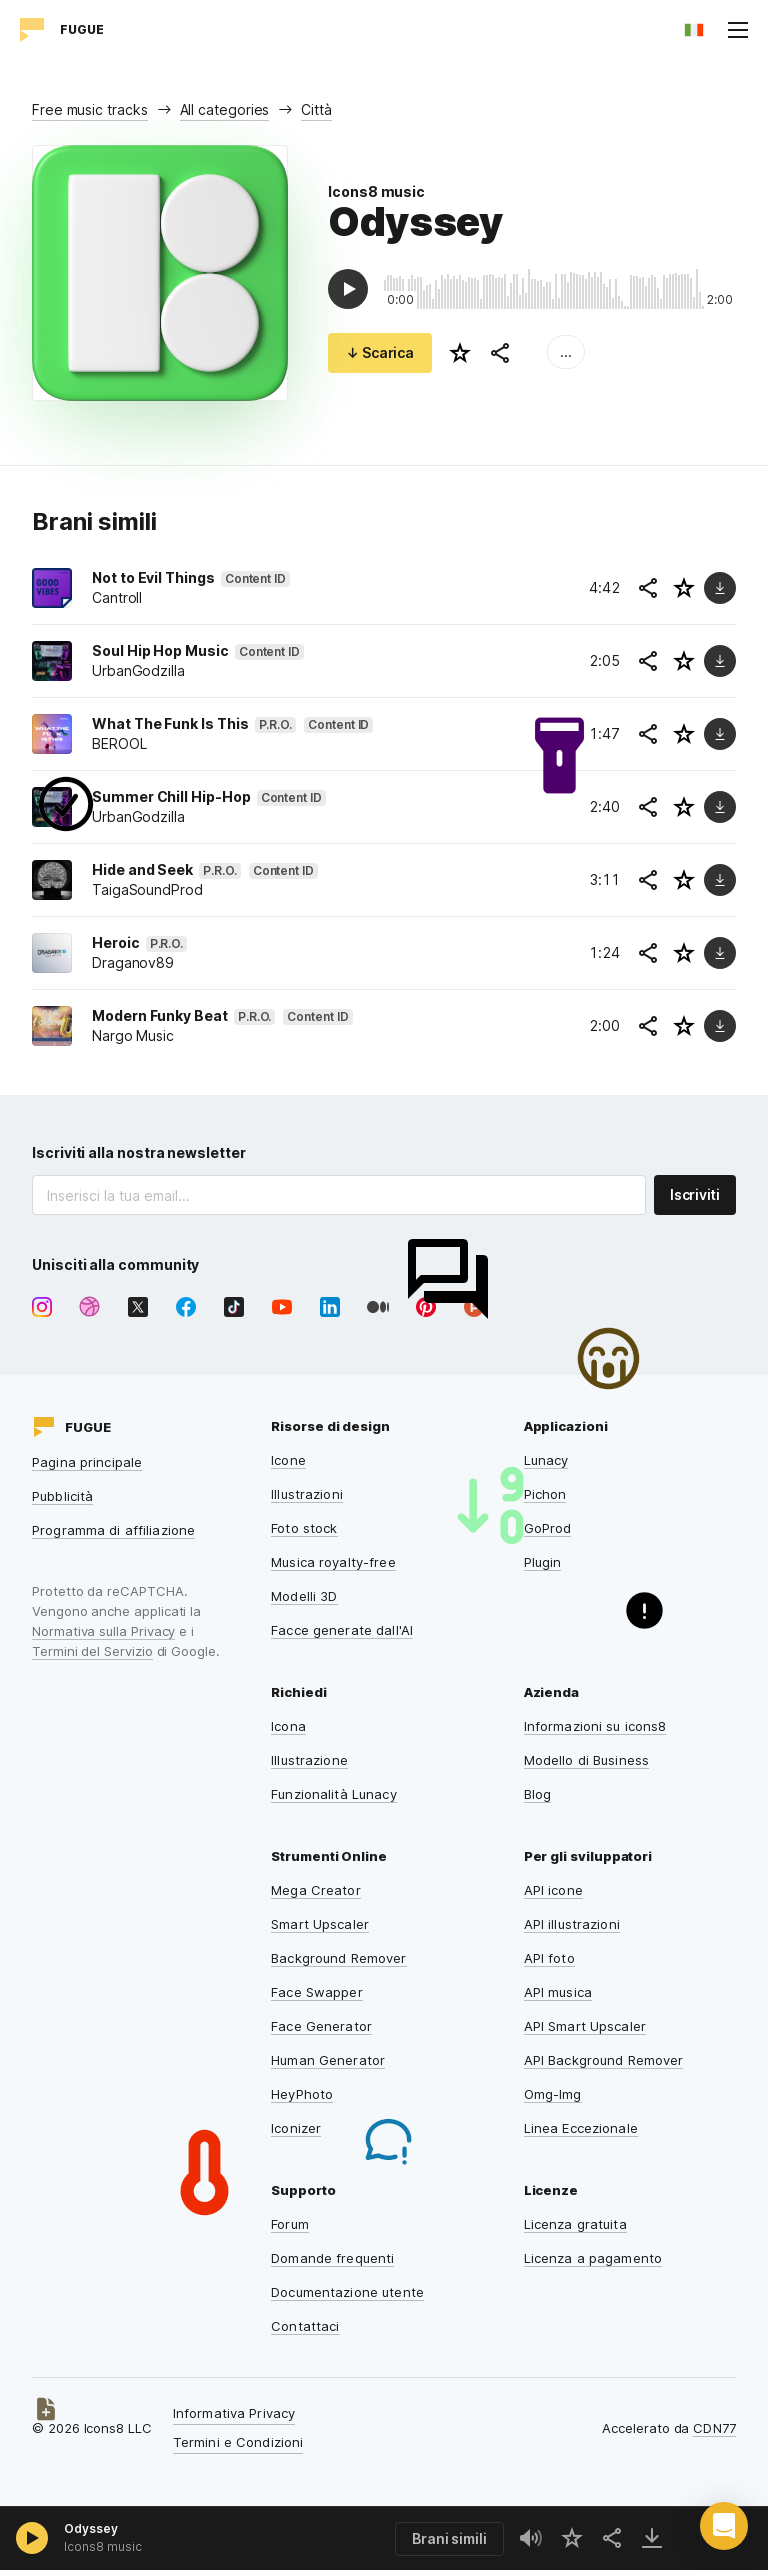 This screenshot has height=2570, width=768. I want to click on indicates high temperature or maximum heat level, so click(204, 2172).